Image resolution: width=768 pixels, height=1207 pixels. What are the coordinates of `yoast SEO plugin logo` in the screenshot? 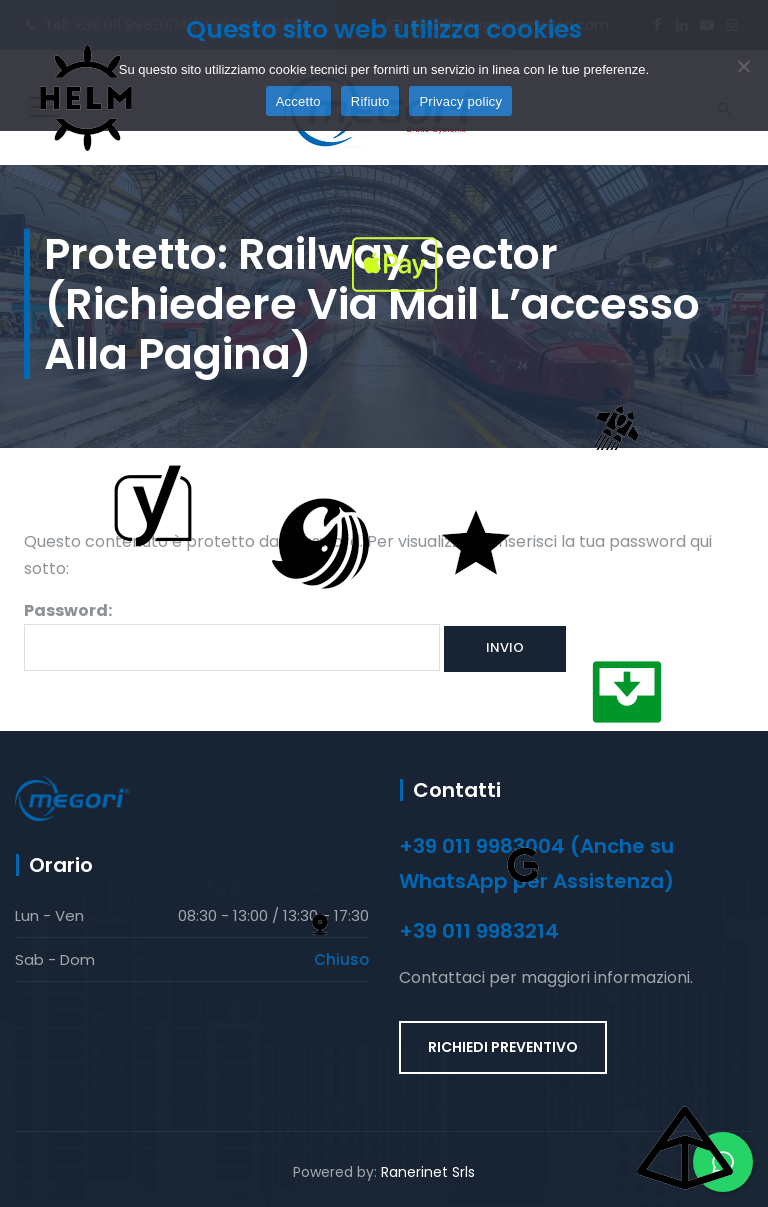 It's located at (153, 506).